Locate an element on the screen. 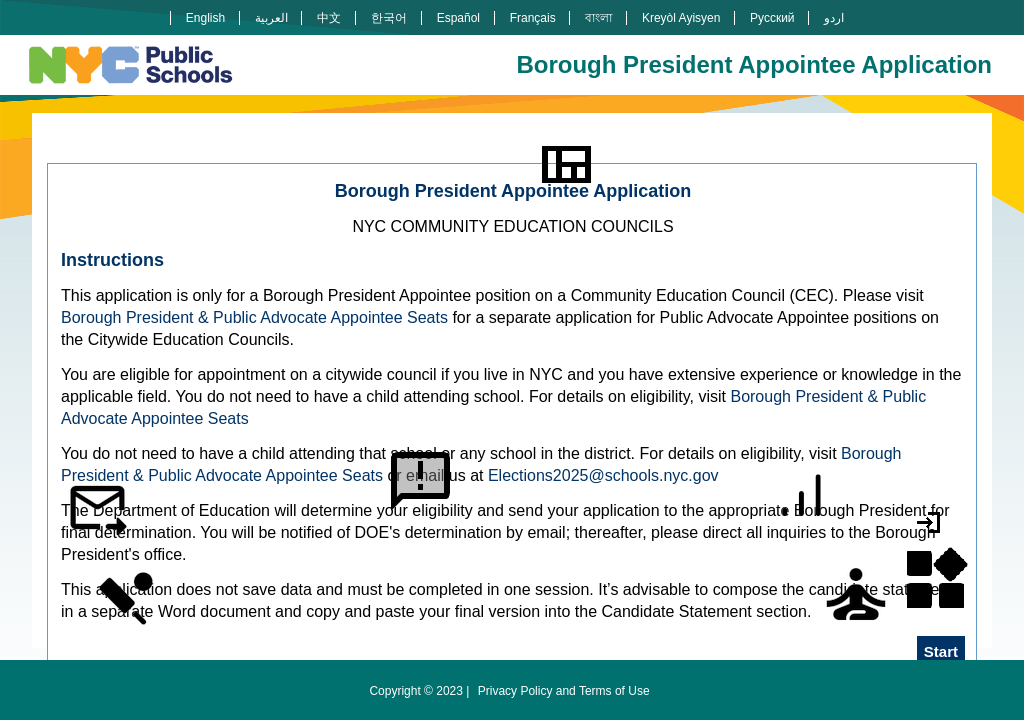 Image resolution: width=1024 pixels, height=720 pixels. access meditation or mindfulness features is located at coordinates (856, 594).